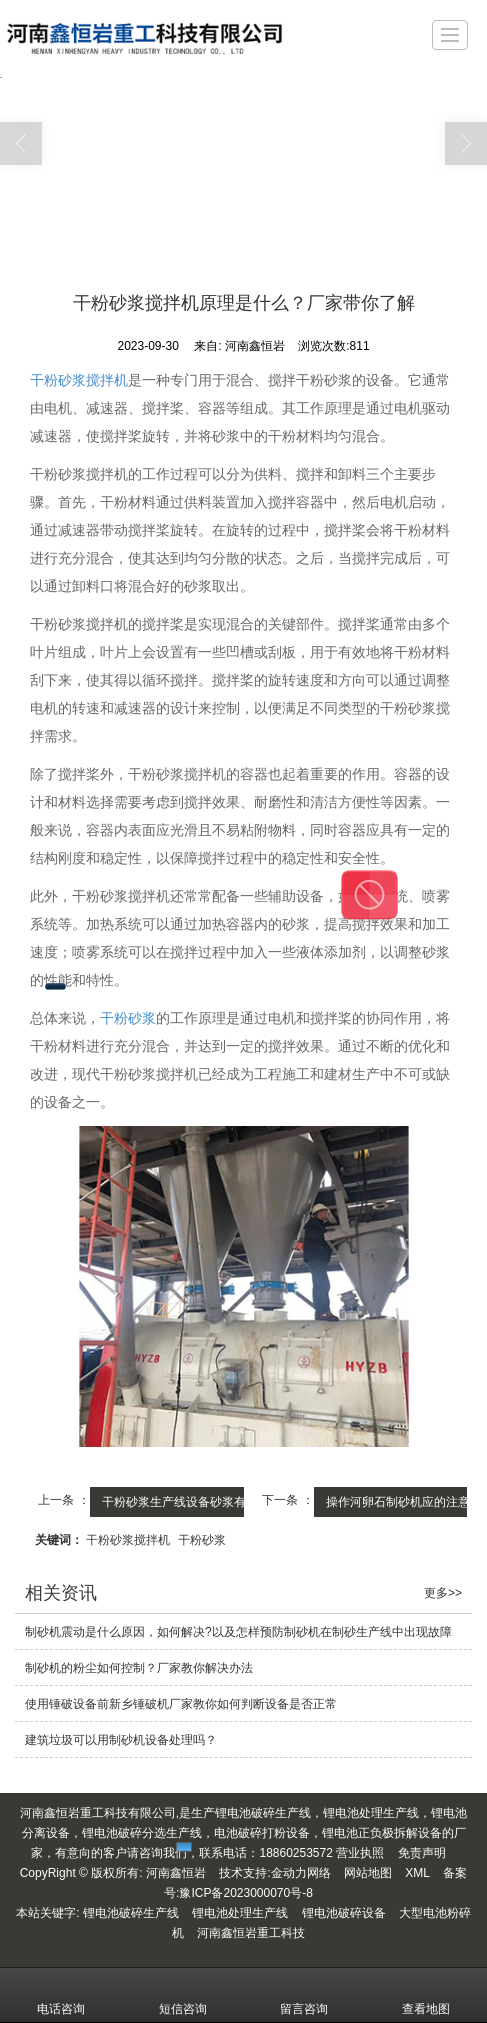 This screenshot has width=487, height=2023. Describe the element at coordinates (55, 986) in the screenshot. I see `connect to bluetooth speaker` at that location.